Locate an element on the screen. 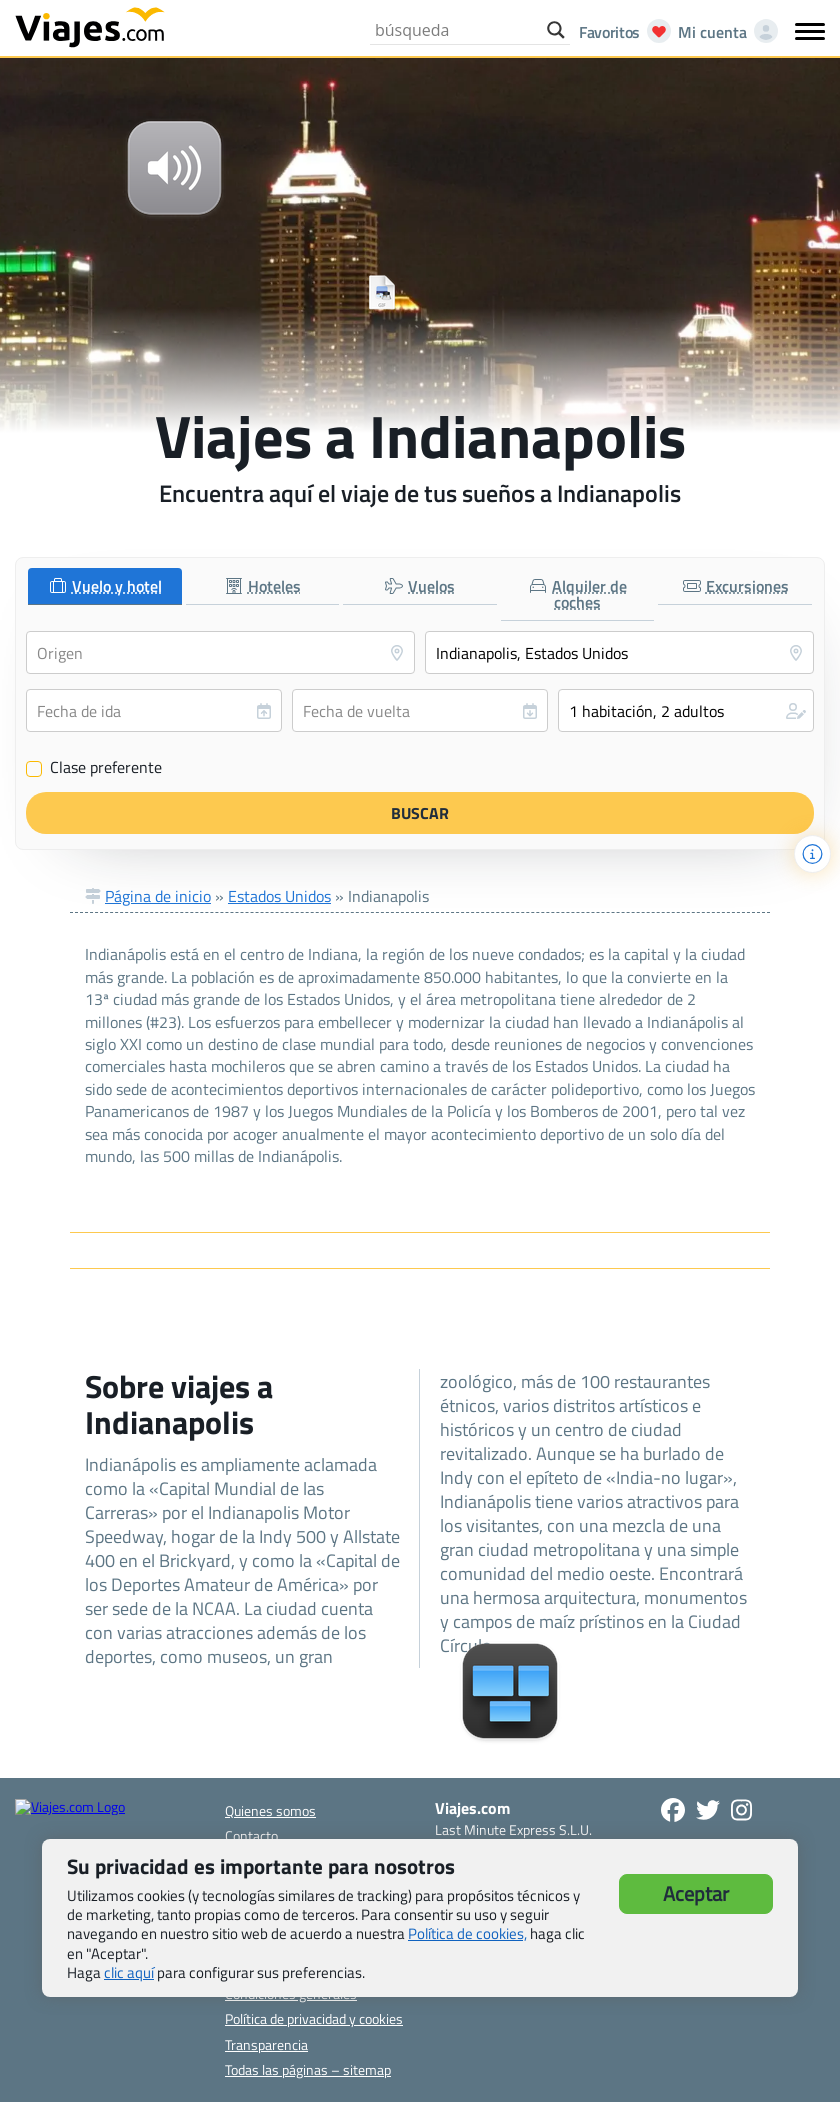 The width and height of the screenshot is (840, 2102). a GIF image file is located at coordinates (382, 293).